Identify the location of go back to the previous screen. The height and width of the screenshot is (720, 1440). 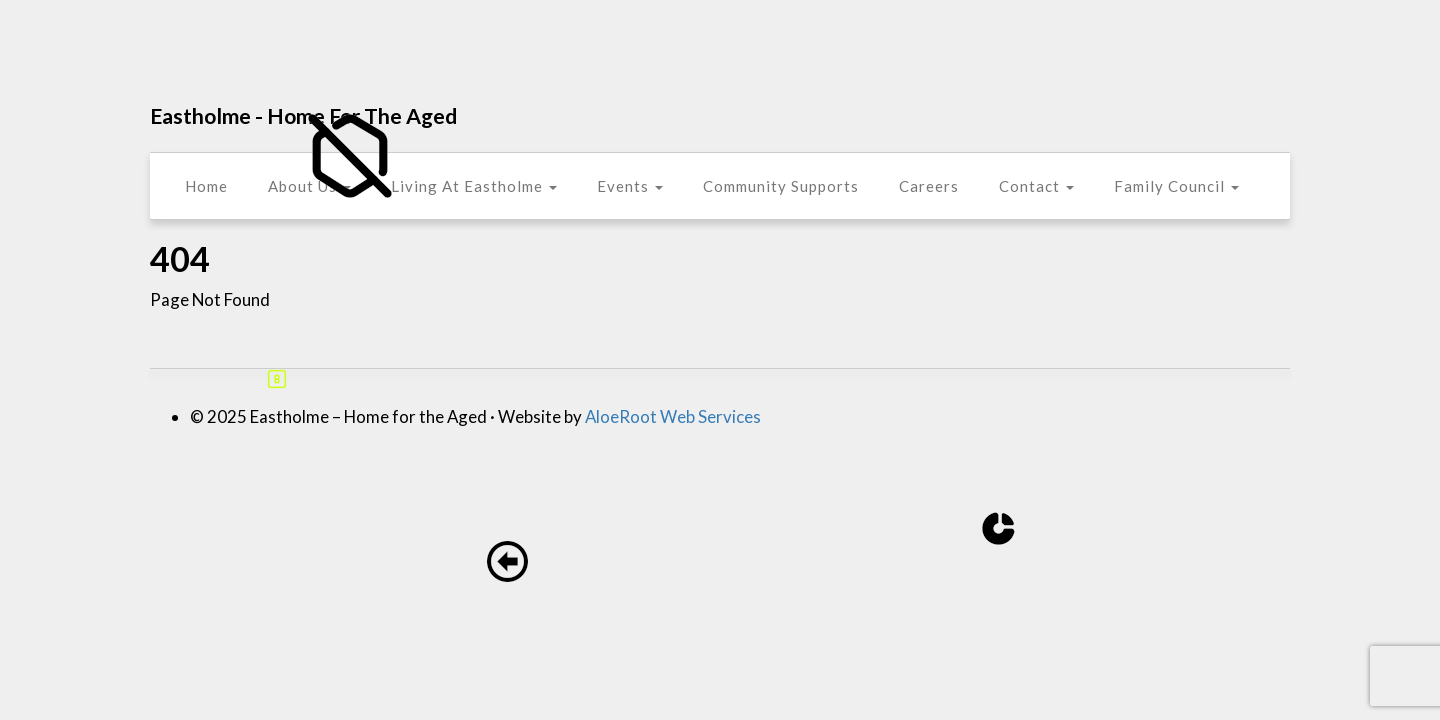
(507, 561).